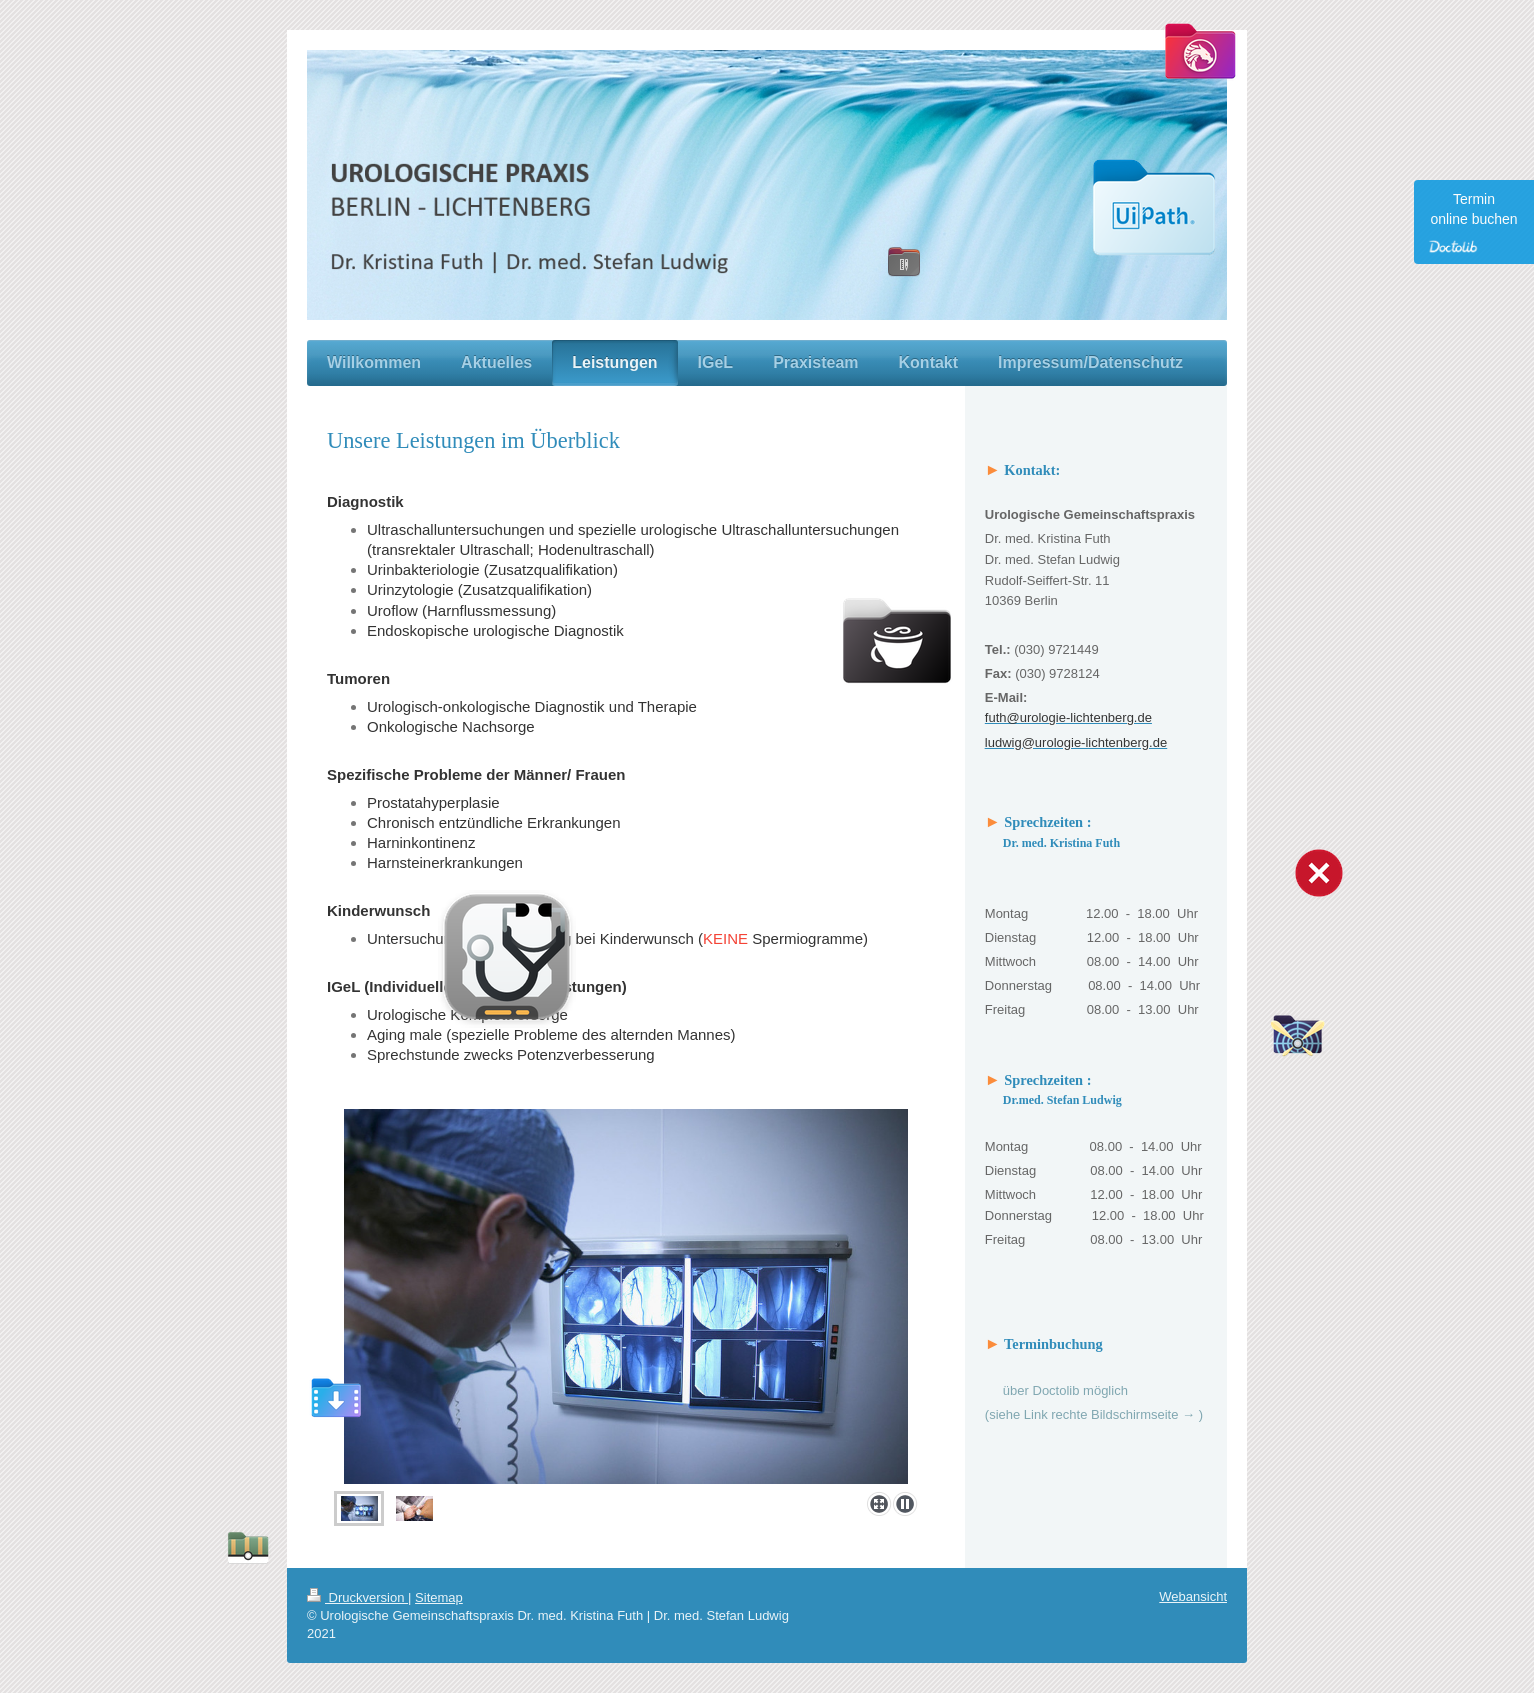 Image resolution: width=1534 pixels, height=1693 pixels. What do you see at coordinates (1200, 53) in the screenshot?
I see `open garuda linux system folder` at bounding box center [1200, 53].